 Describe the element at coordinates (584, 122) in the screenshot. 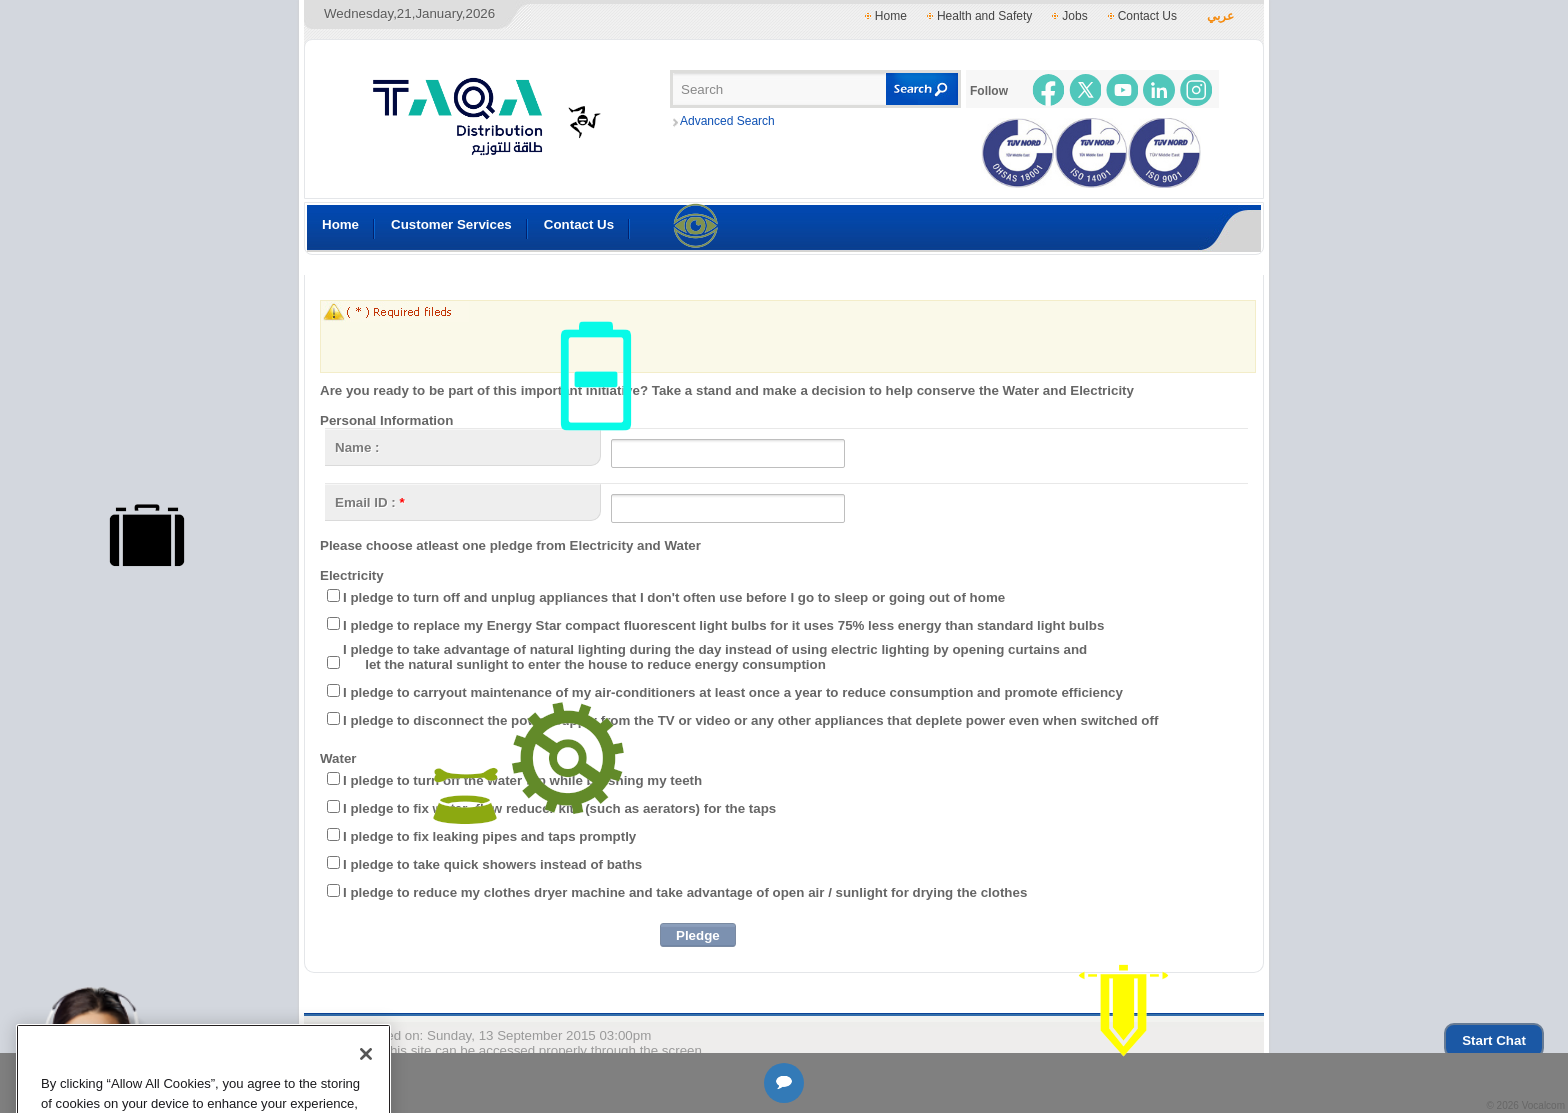

I see `sicilian cultural or regional symbol` at that location.